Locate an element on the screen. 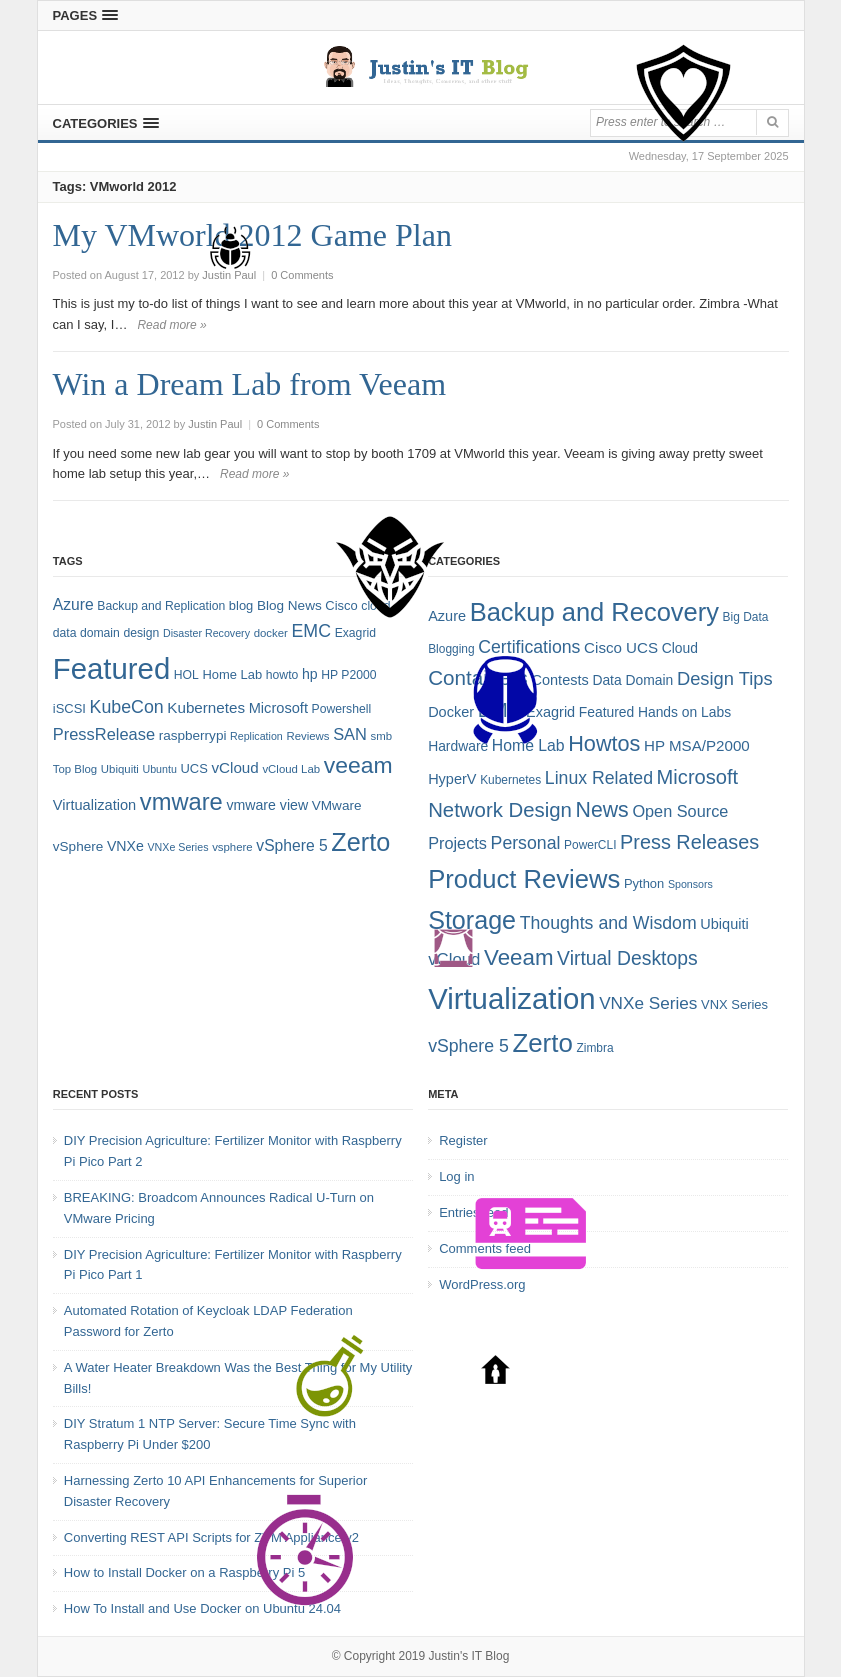 The width and height of the screenshot is (841, 1677). health protection or defensive buff status is located at coordinates (683, 91).